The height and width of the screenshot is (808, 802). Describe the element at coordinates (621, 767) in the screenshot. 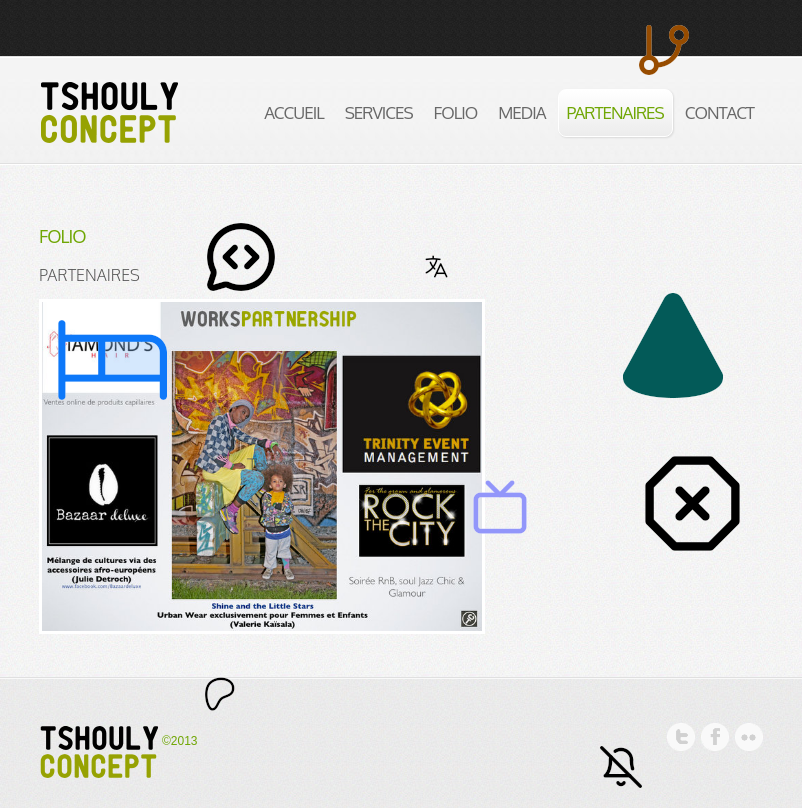

I see `mute notifications` at that location.